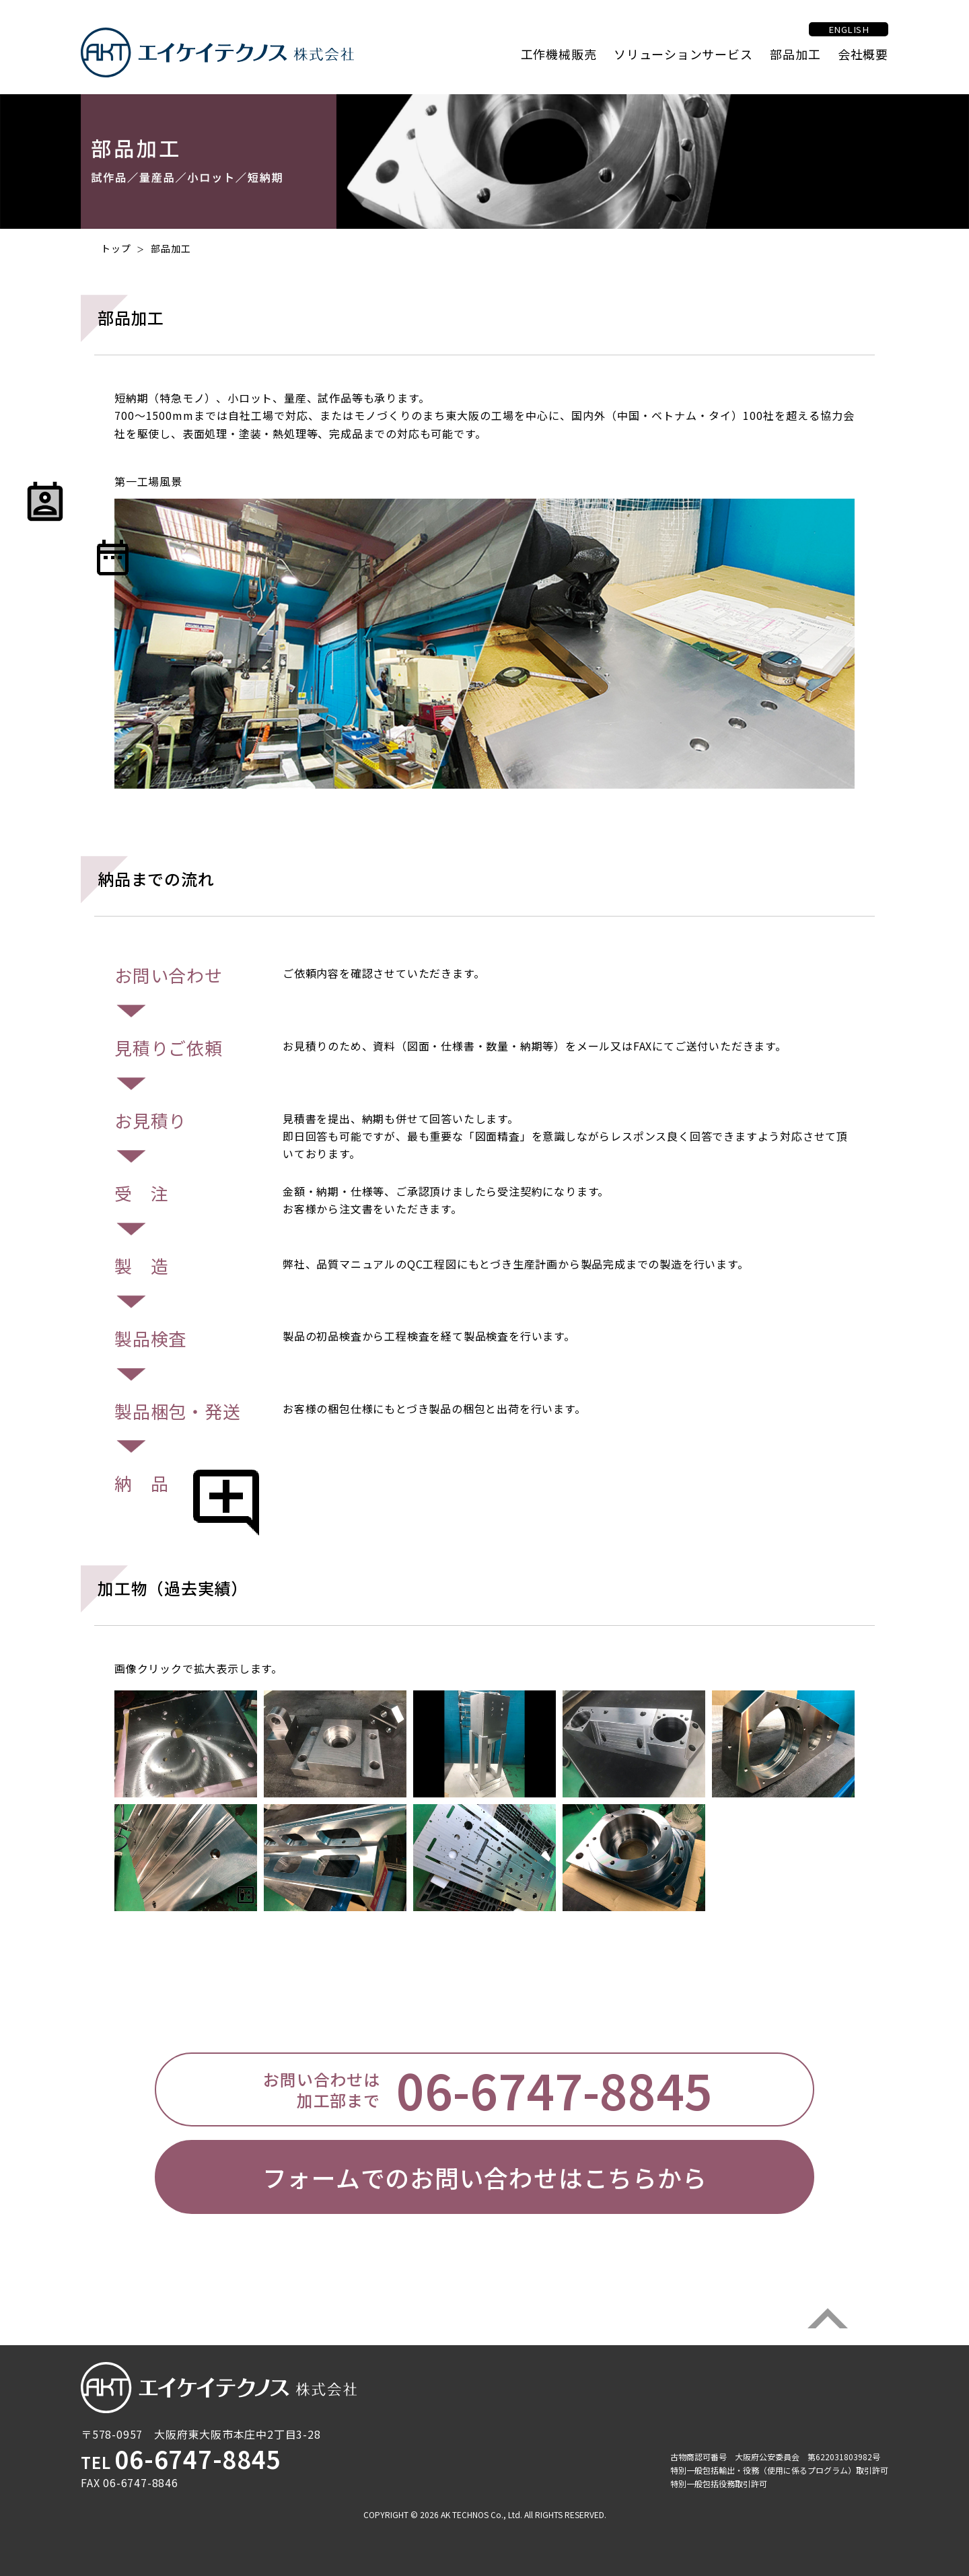  What do you see at coordinates (112, 557) in the screenshot?
I see `select a date range` at bounding box center [112, 557].